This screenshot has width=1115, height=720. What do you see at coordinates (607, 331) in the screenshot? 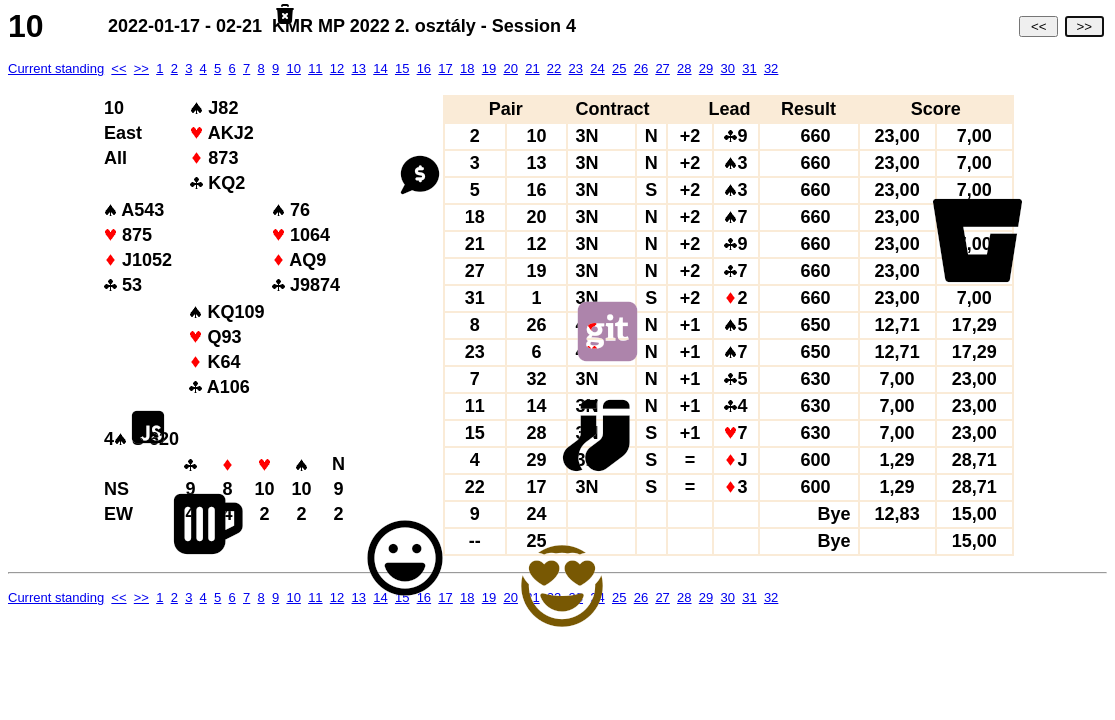
I see `git version control logo` at bounding box center [607, 331].